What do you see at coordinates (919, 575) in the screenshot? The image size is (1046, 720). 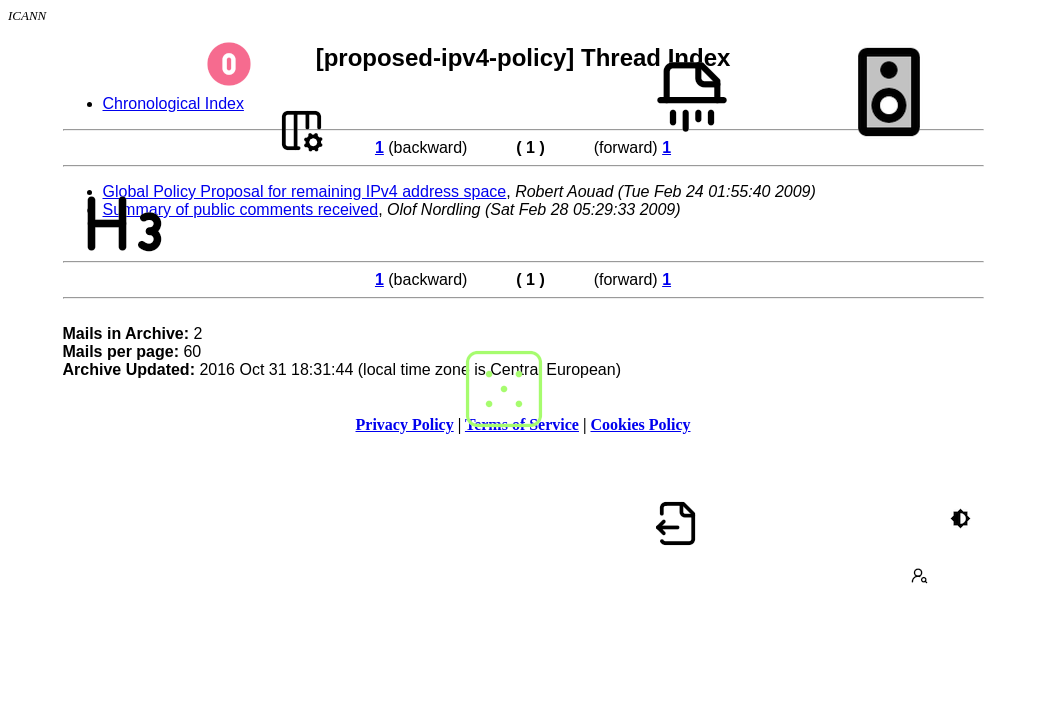 I see `search for a user or contact` at bounding box center [919, 575].